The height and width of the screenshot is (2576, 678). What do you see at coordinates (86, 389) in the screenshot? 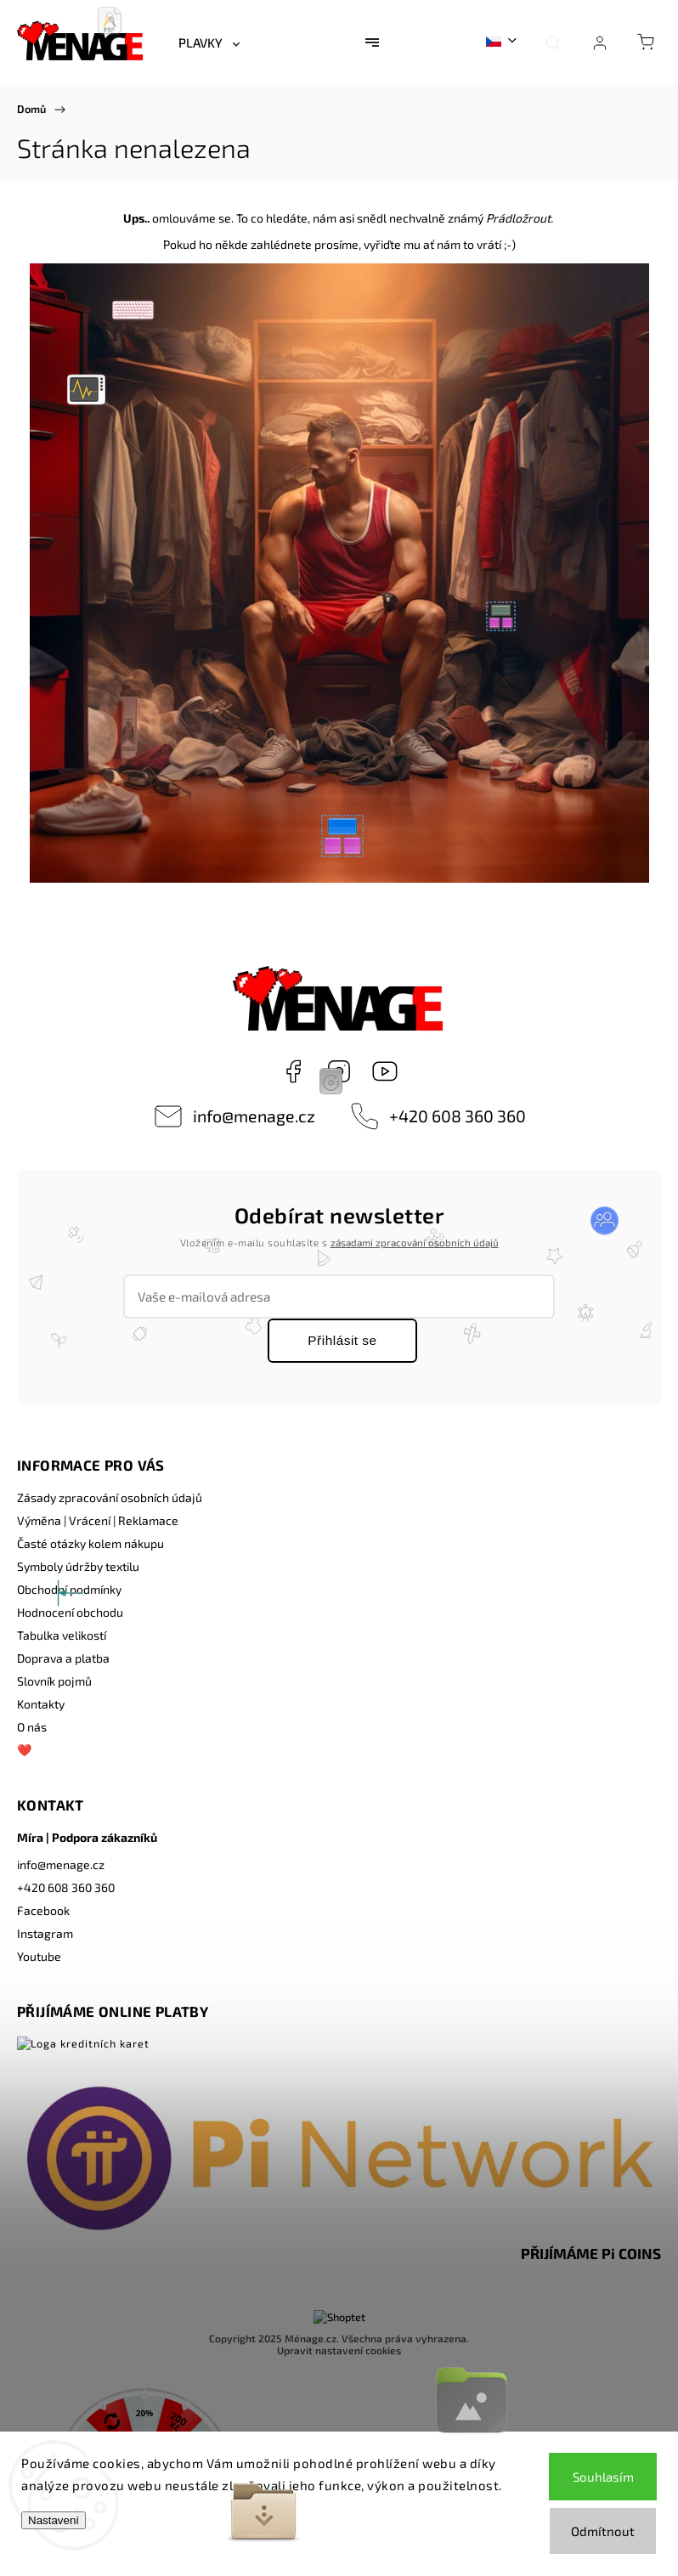
I see `open system monitor application` at bounding box center [86, 389].